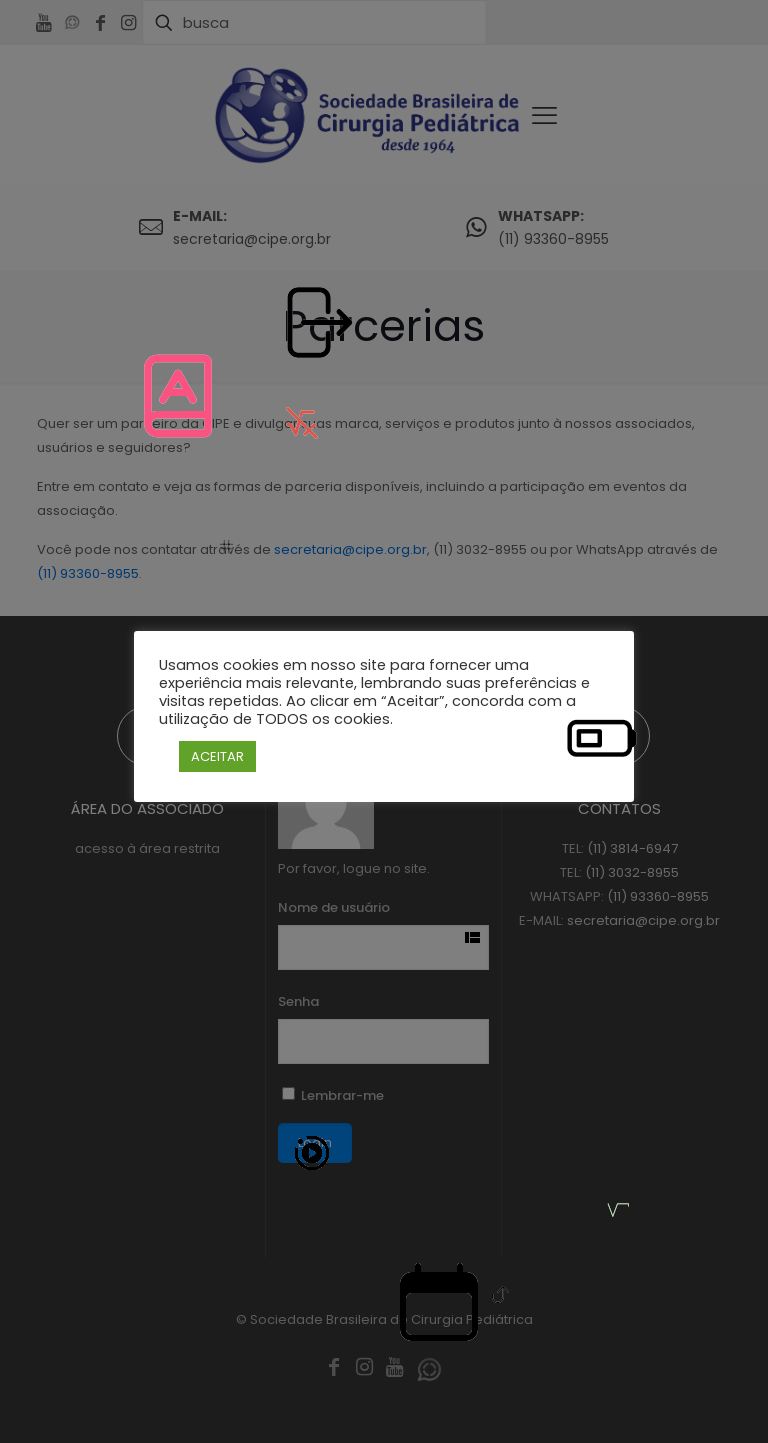 This screenshot has height=1443, width=768. Describe the element at coordinates (602, 736) in the screenshot. I see `indicates battery at 50% charge level` at that location.